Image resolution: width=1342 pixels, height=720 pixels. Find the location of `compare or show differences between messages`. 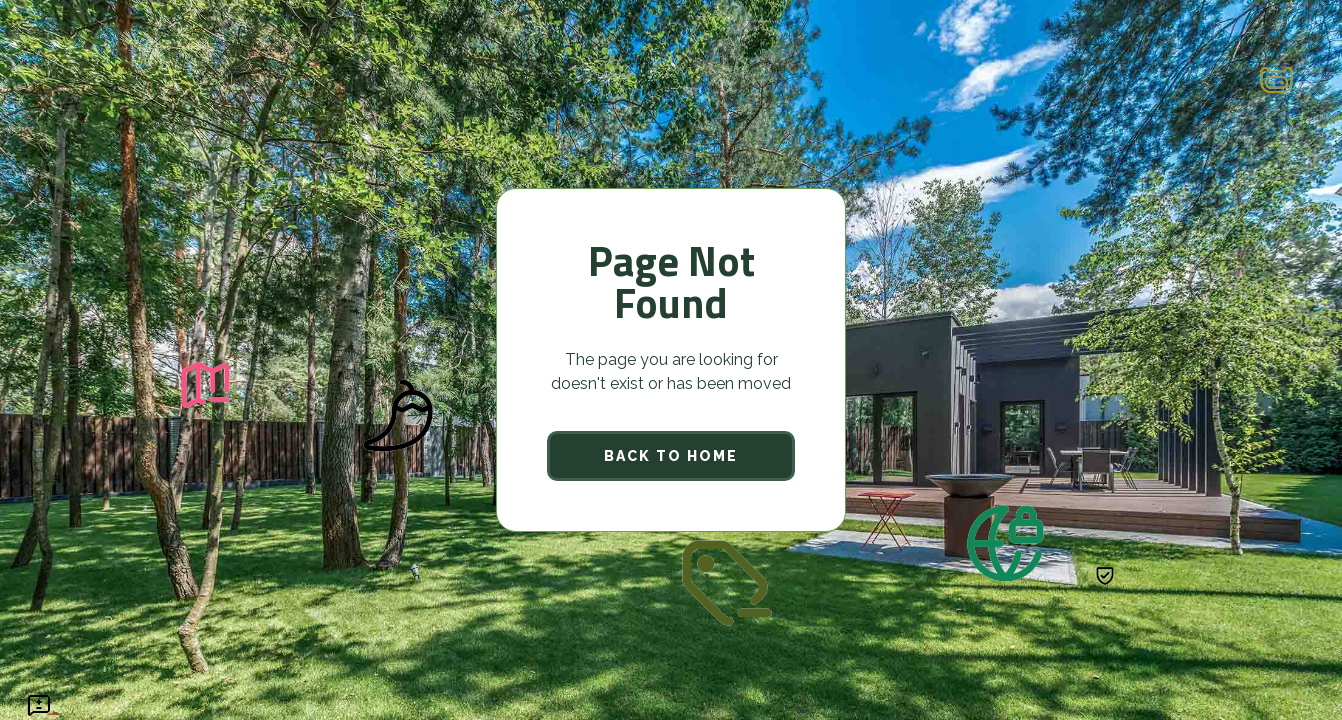

compare or show differences between messages is located at coordinates (39, 705).